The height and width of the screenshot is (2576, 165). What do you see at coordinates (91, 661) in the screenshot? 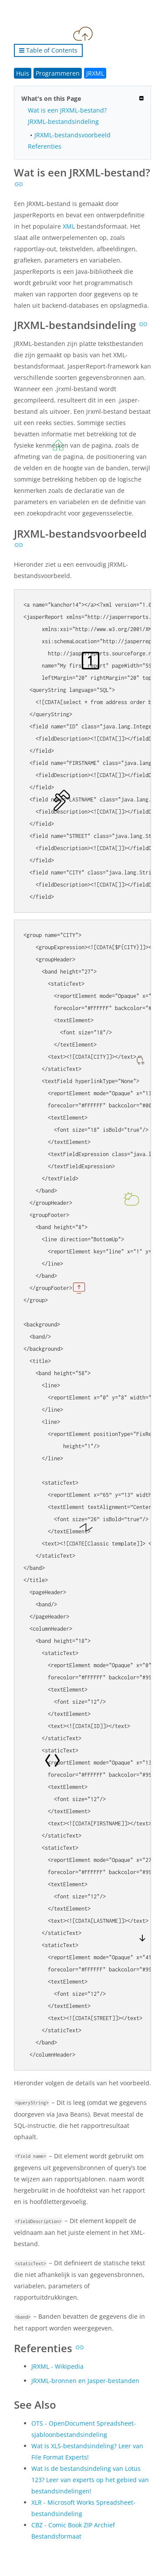
I see `indicates the first item or step in a sequence` at bounding box center [91, 661].